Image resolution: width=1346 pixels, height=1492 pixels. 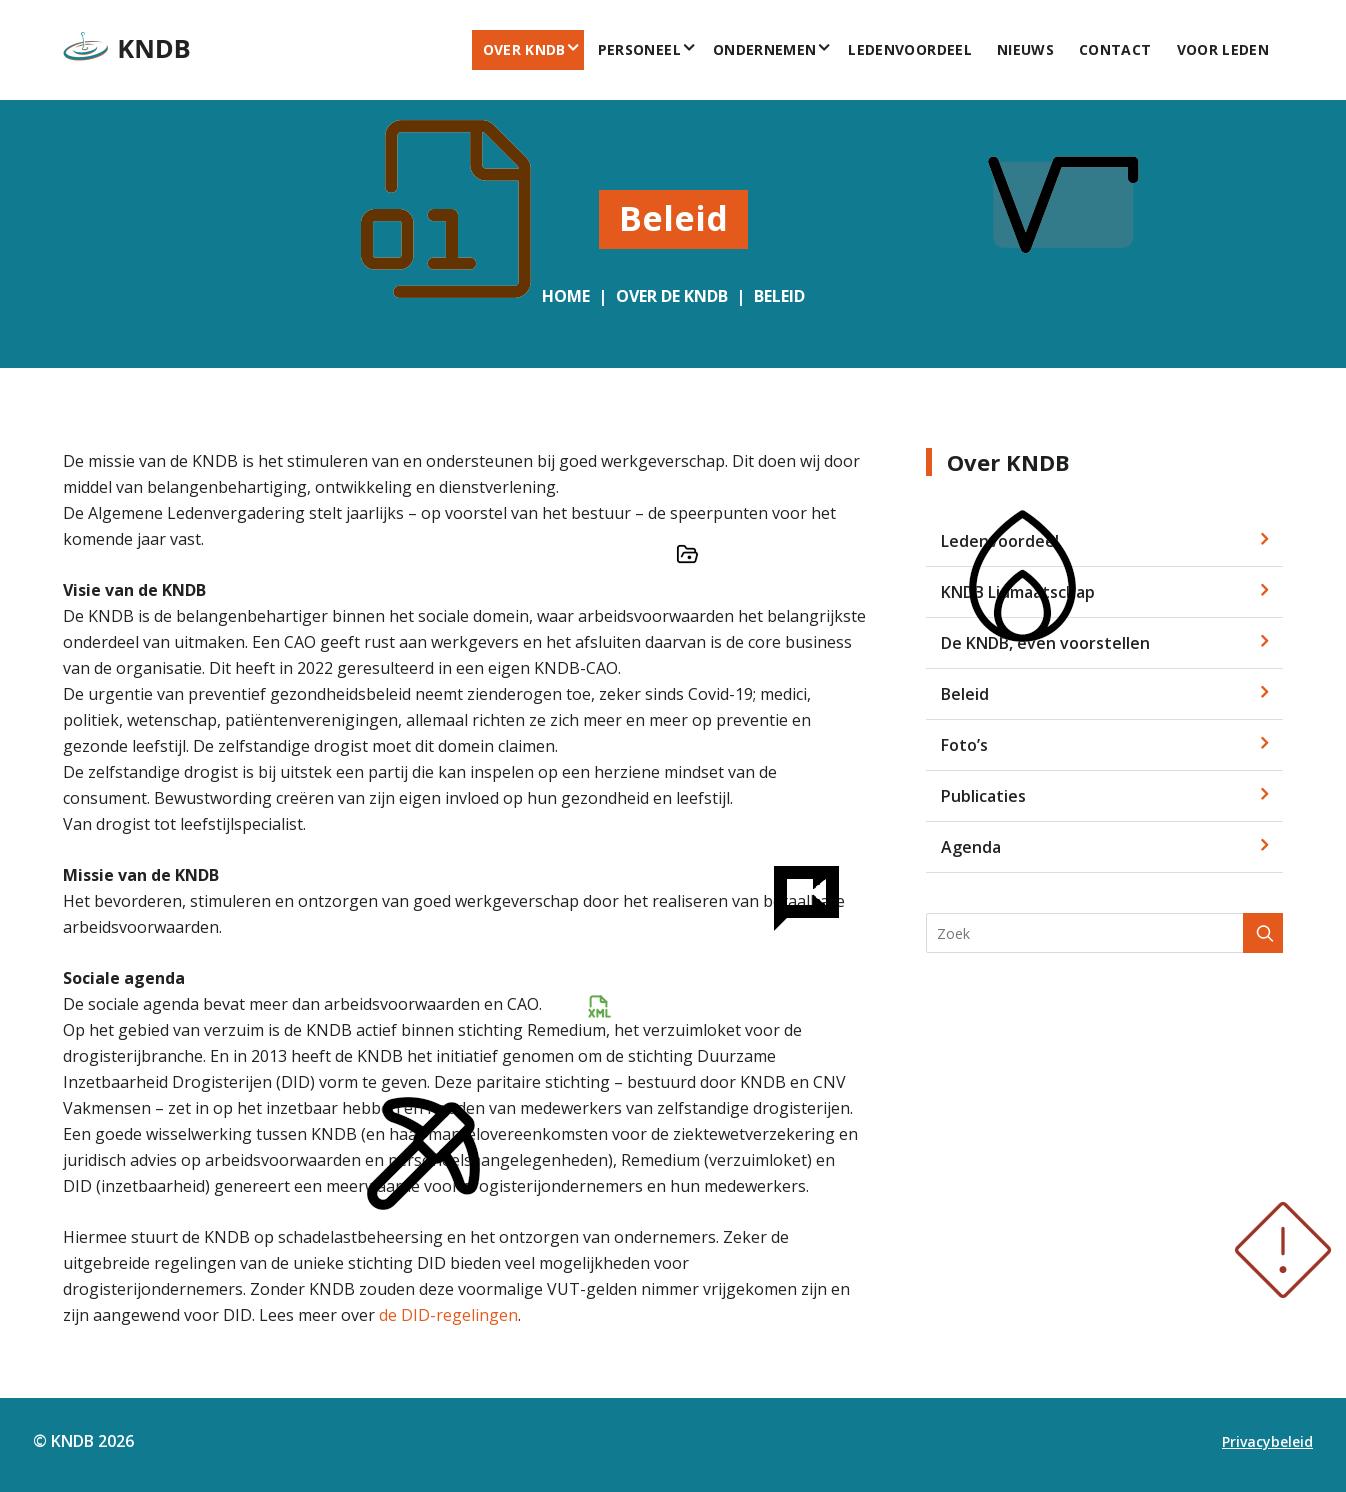 What do you see at coordinates (598, 1006) in the screenshot?
I see `indicates an xml file type` at bounding box center [598, 1006].